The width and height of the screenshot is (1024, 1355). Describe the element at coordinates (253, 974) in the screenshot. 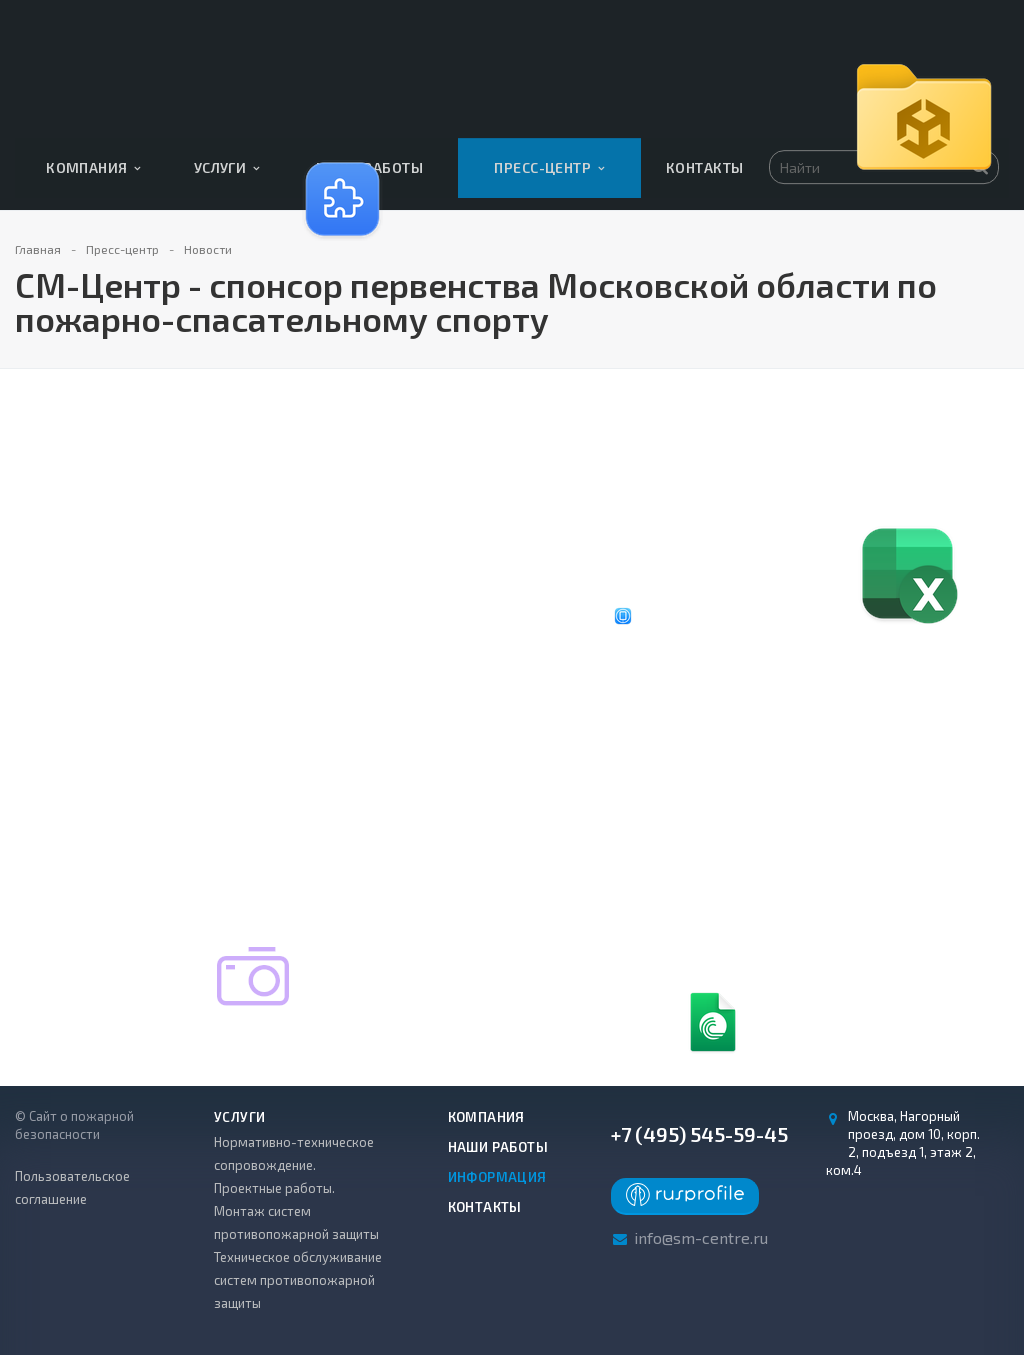

I see `open photo management app` at that location.